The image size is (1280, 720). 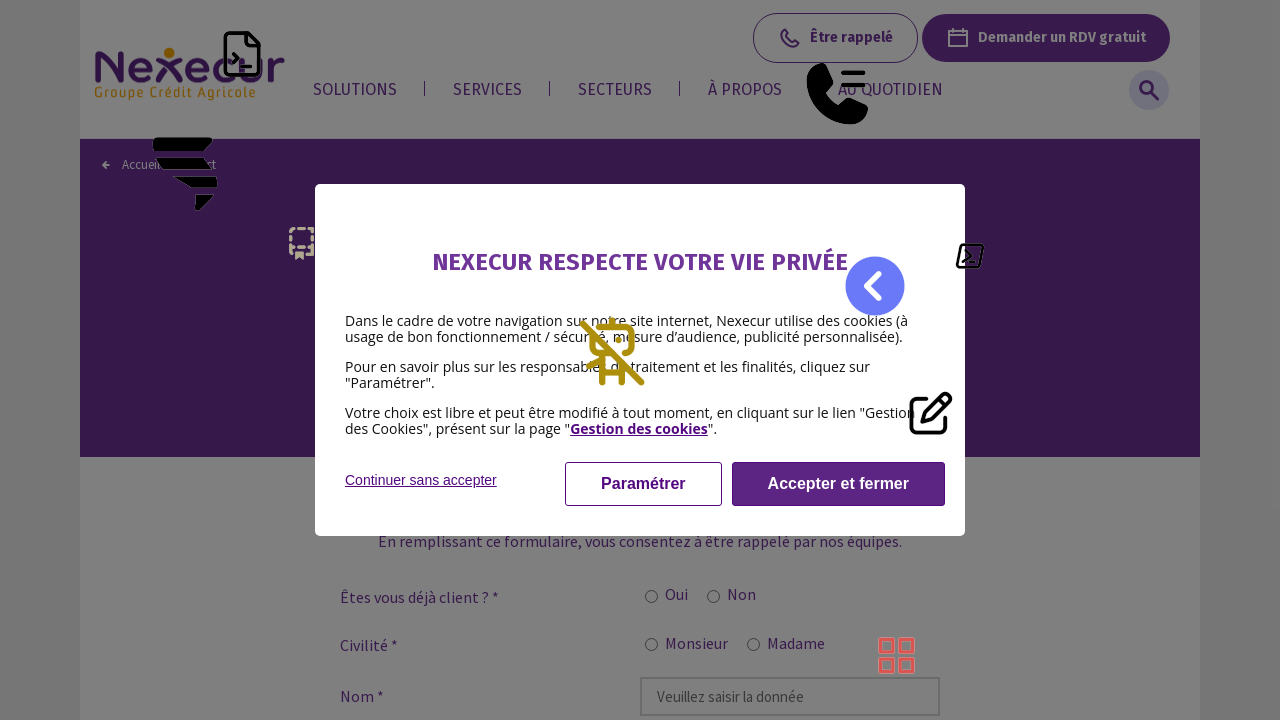 What do you see at coordinates (875, 286) in the screenshot?
I see `go back to the previous screen` at bounding box center [875, 286].